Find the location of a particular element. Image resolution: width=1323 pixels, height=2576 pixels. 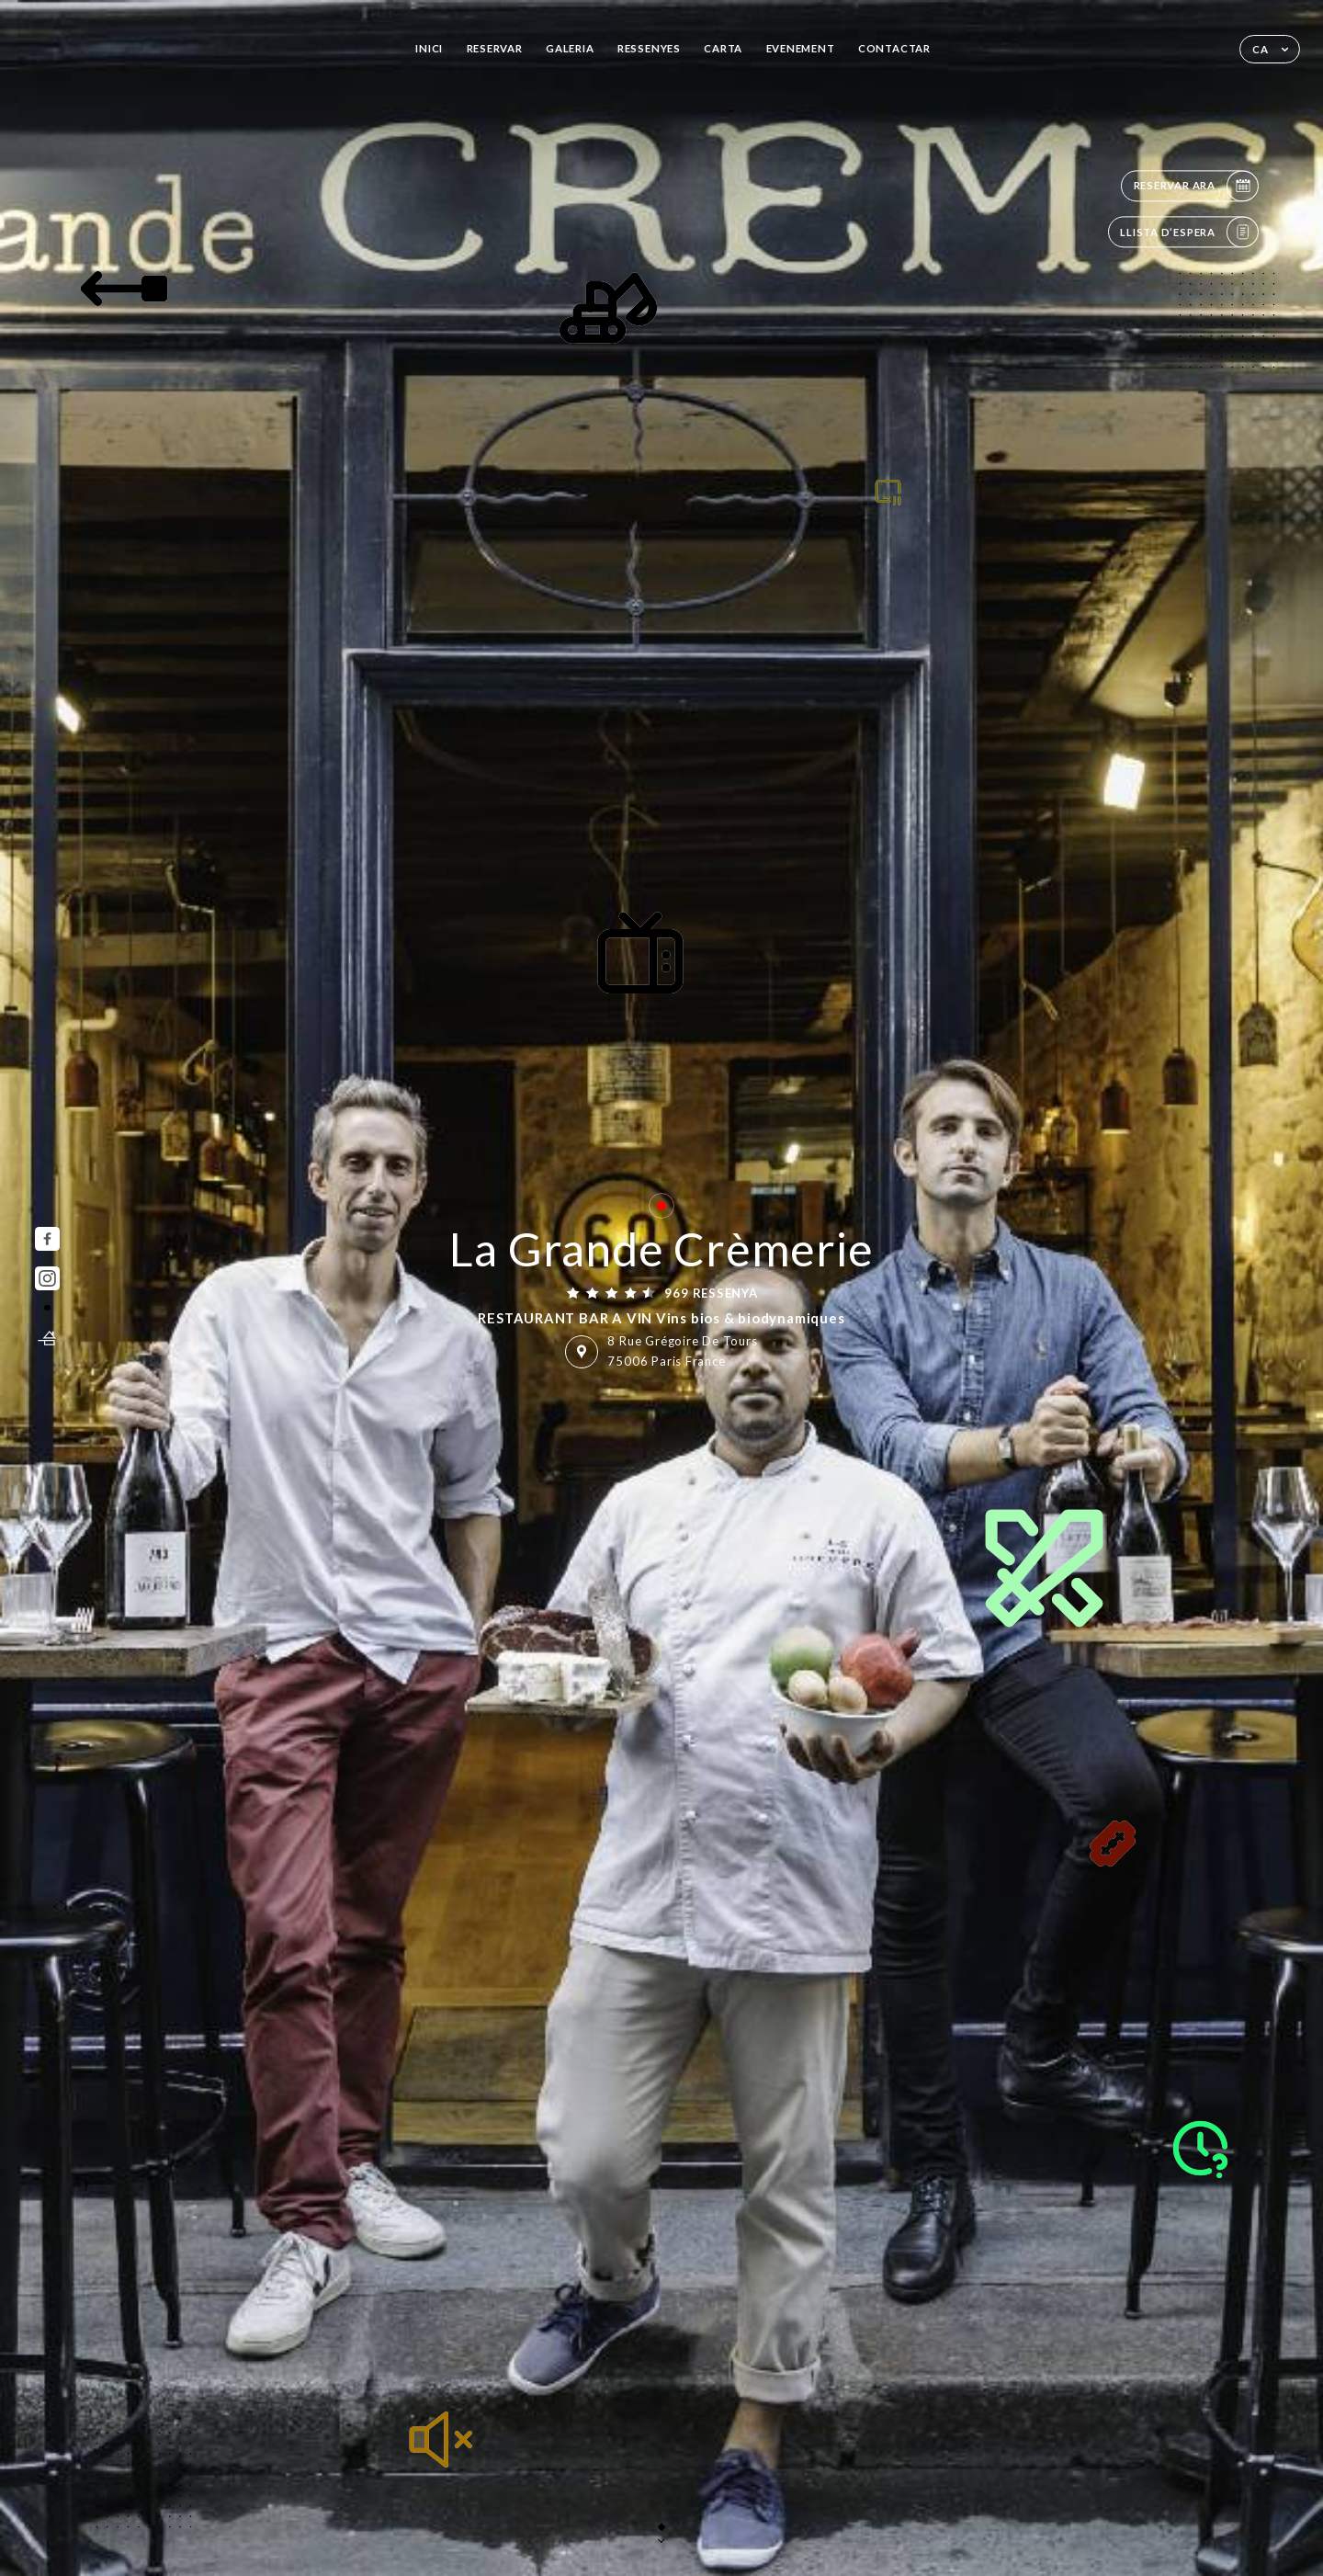

razor blade tool icon is located at coordinates (1113, 1844).